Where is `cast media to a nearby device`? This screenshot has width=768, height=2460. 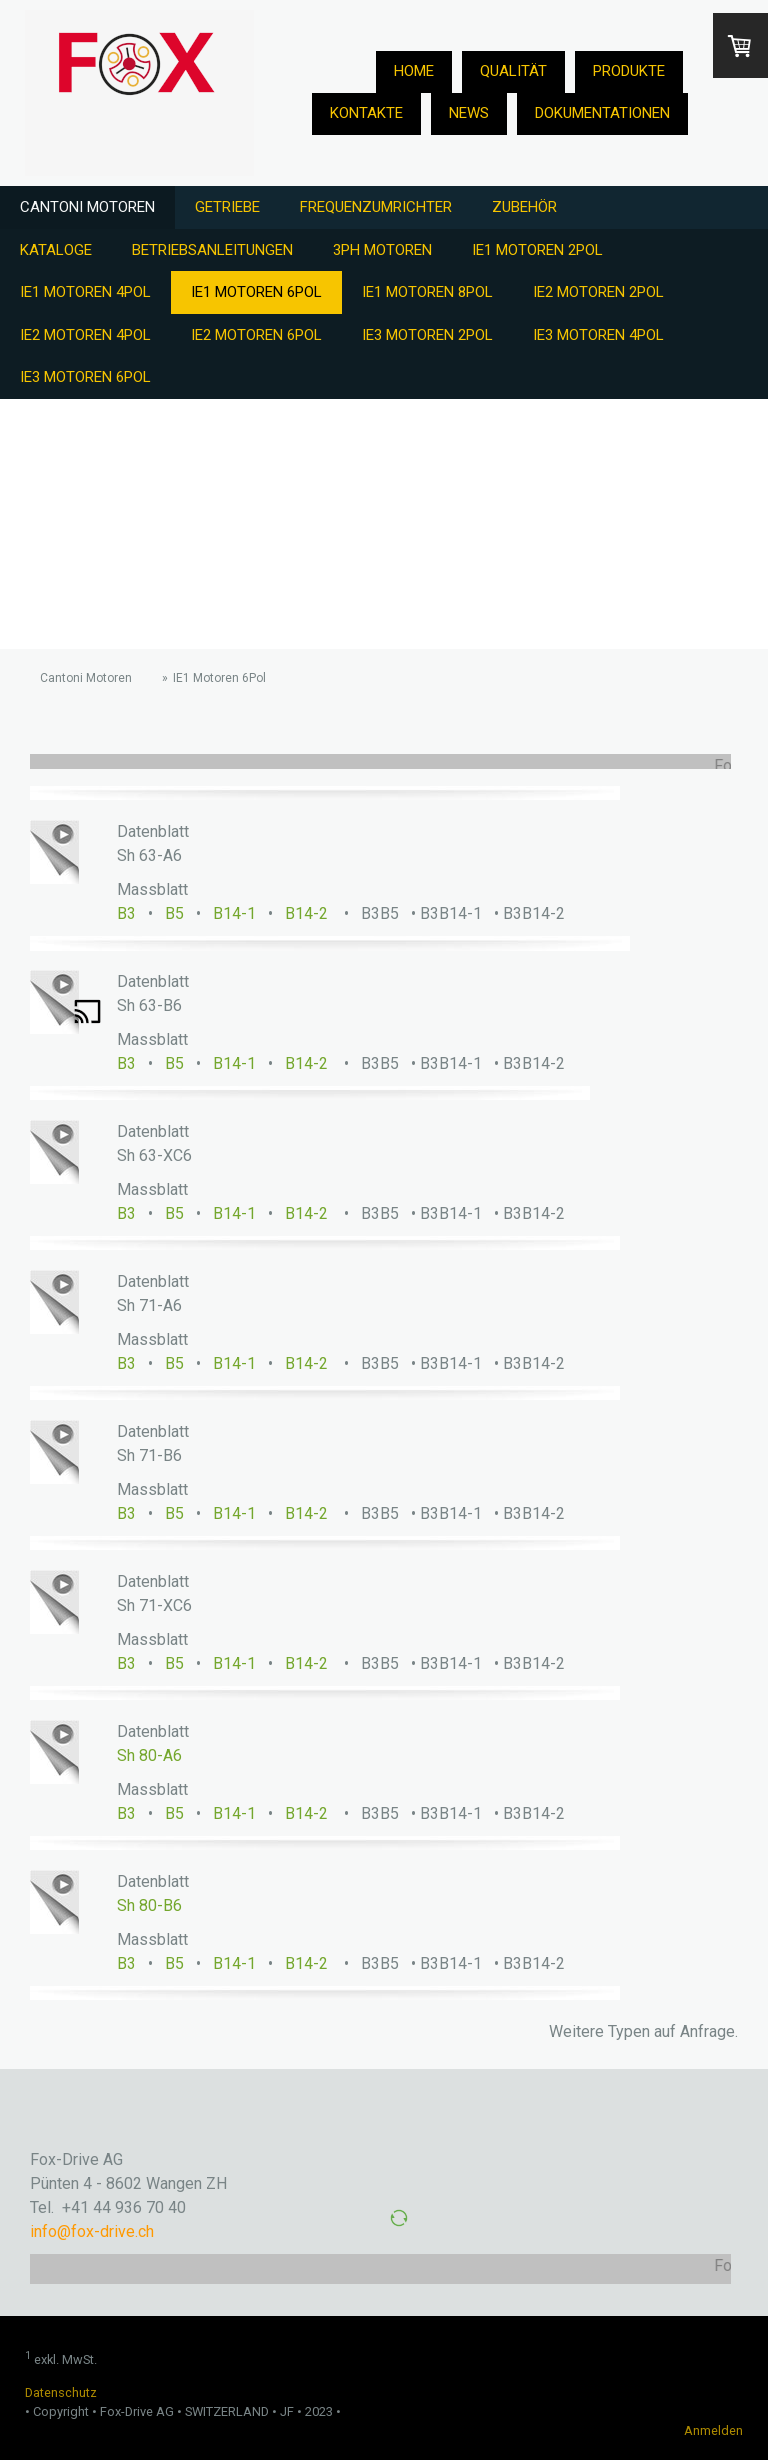
cast media to a nearby device is located at coordinates (87, 1011).